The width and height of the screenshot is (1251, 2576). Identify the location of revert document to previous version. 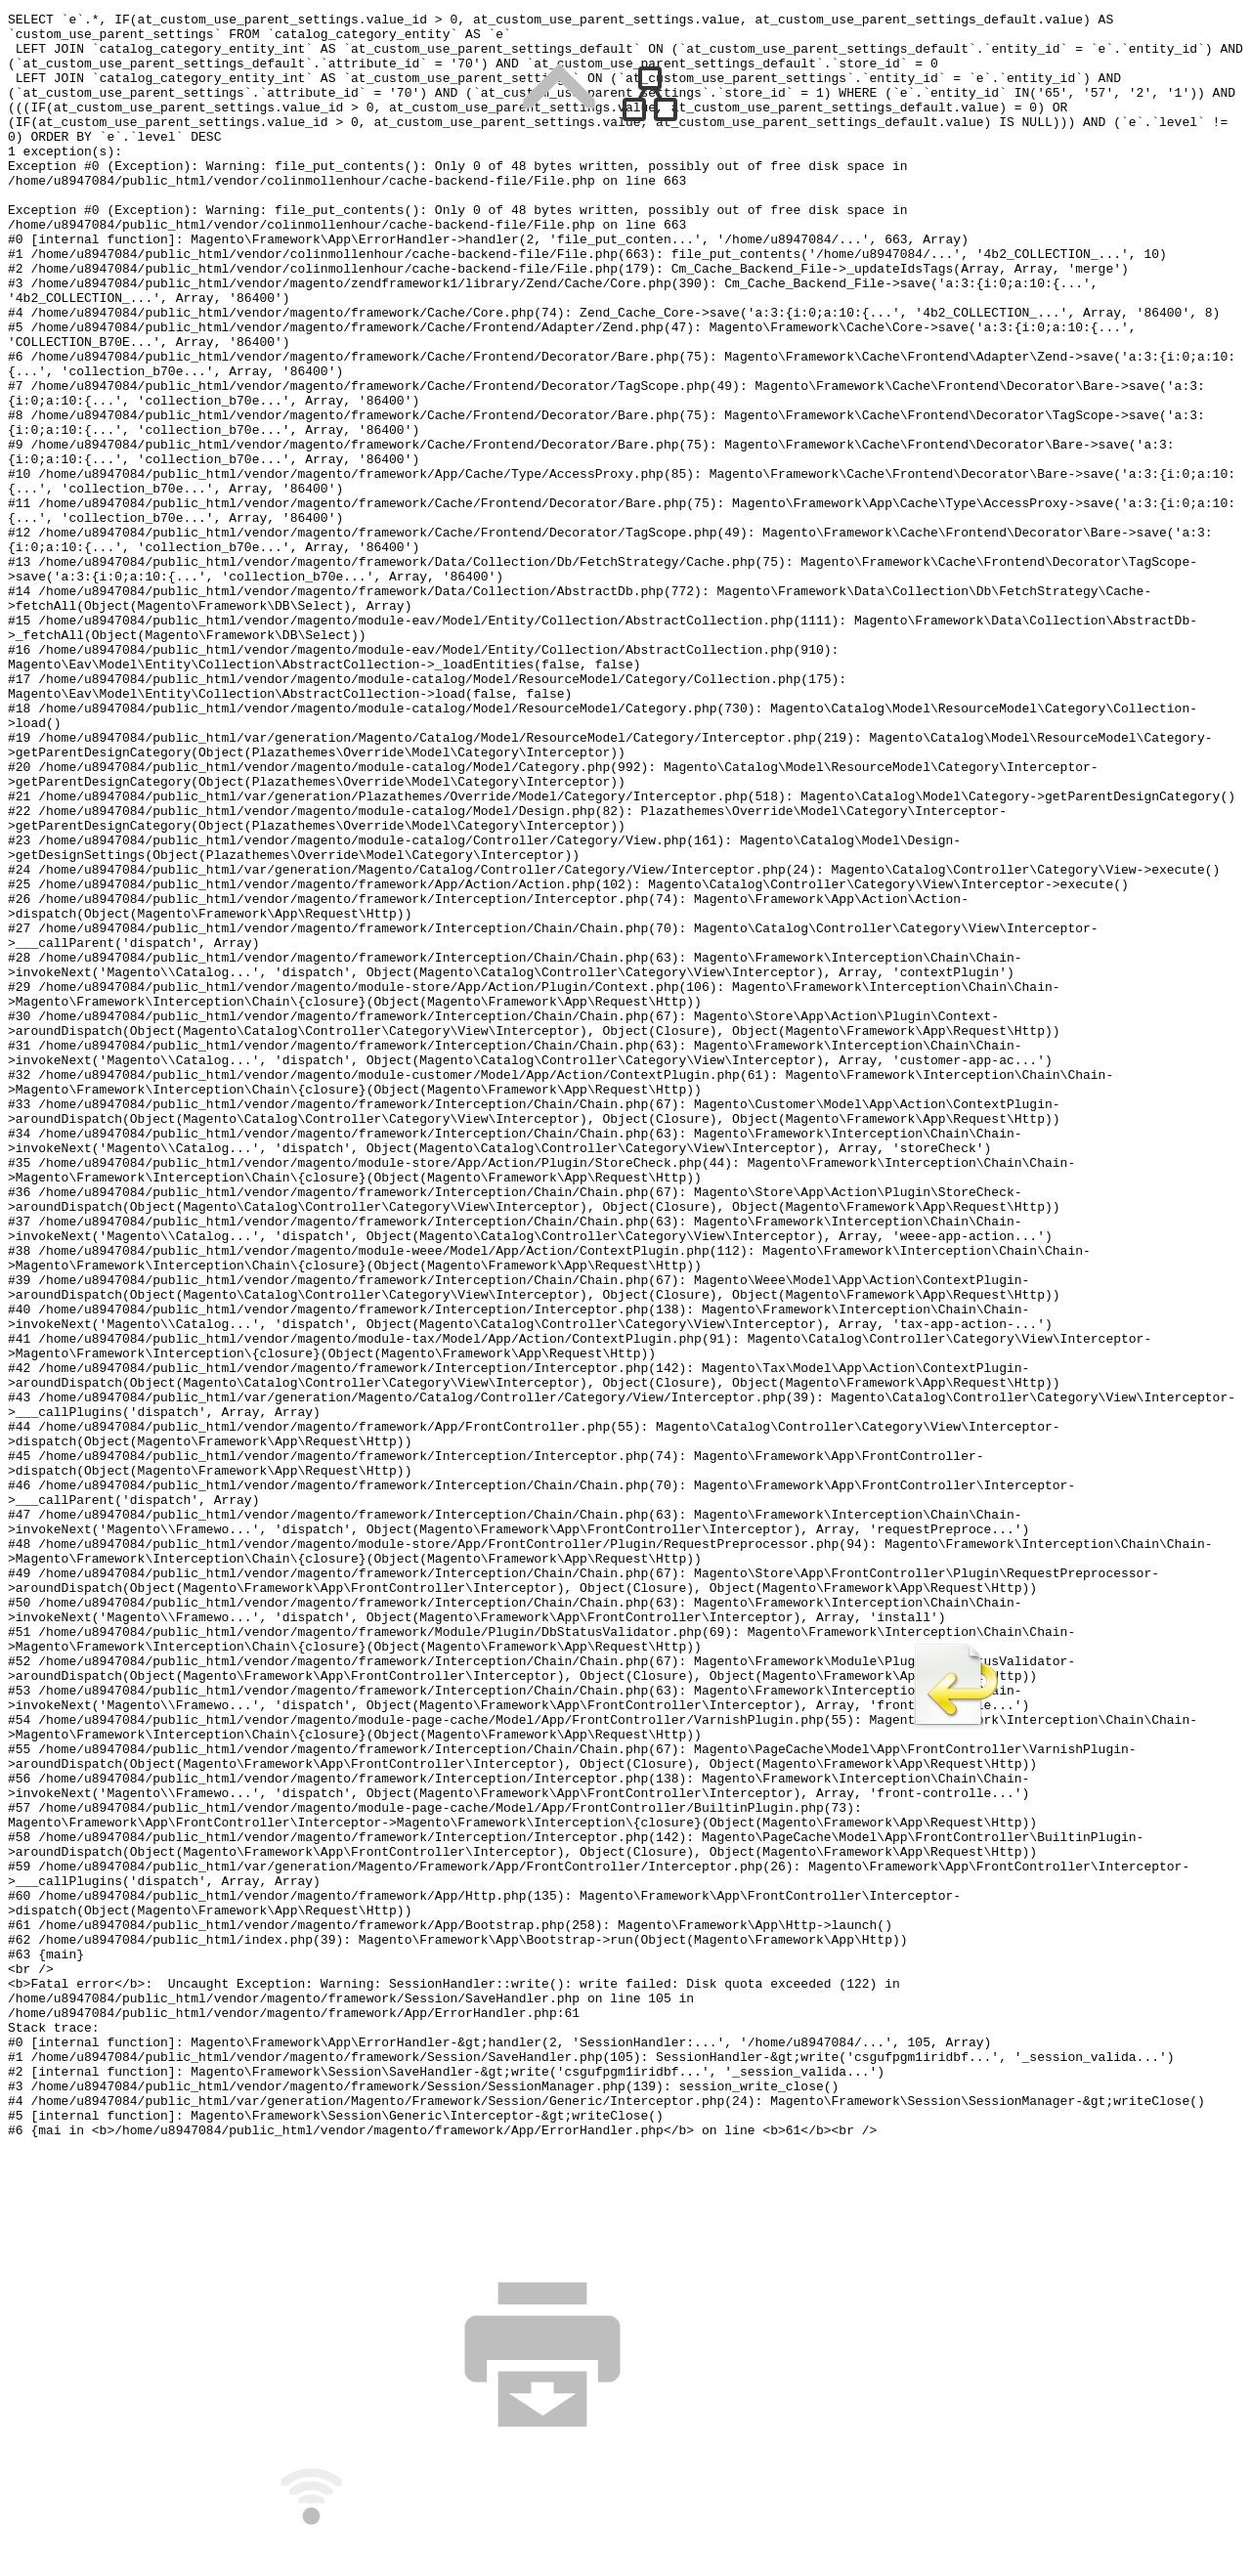
(952, 1684).